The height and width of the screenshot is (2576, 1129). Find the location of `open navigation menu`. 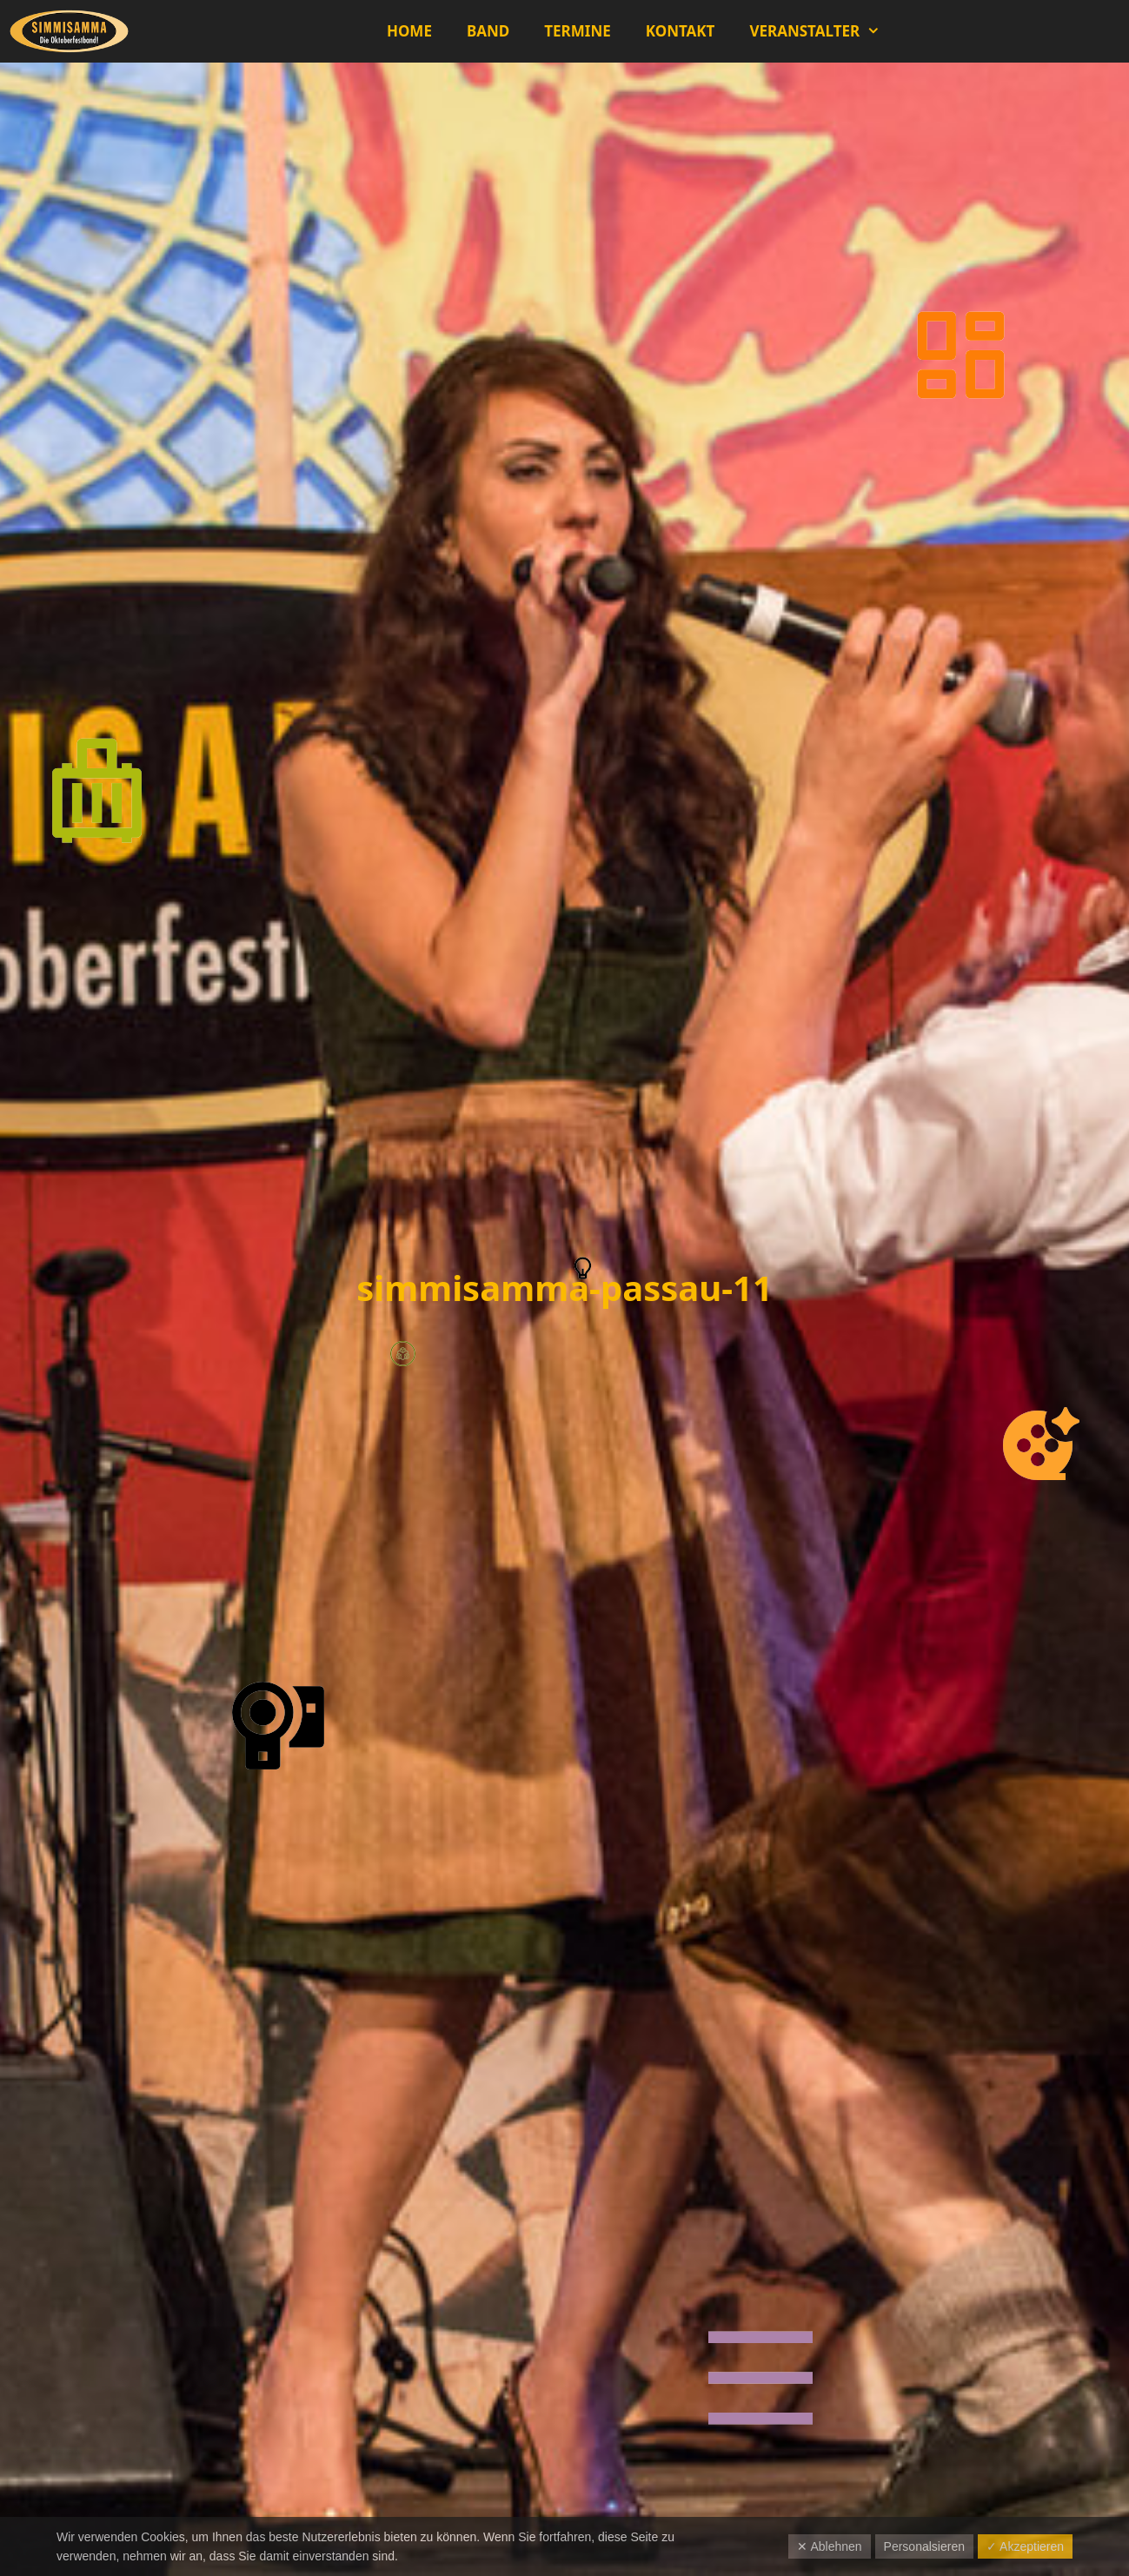

open navigation menu is located at coordinates (760, 2378).